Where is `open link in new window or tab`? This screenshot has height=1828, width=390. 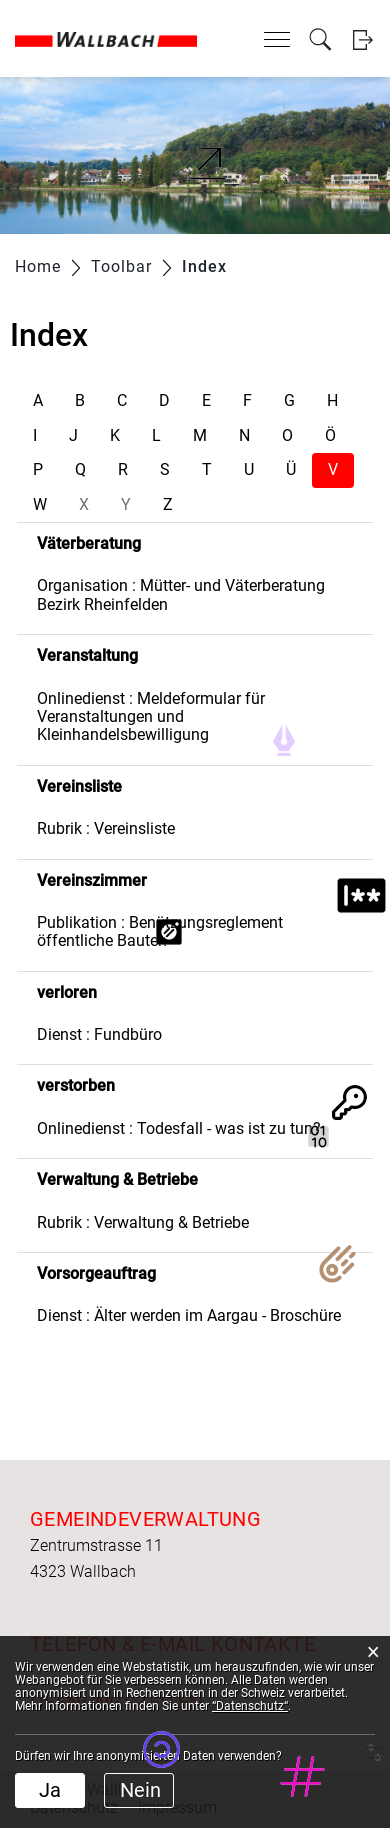 open link in new window or tab is located at coordinates (208, 162).